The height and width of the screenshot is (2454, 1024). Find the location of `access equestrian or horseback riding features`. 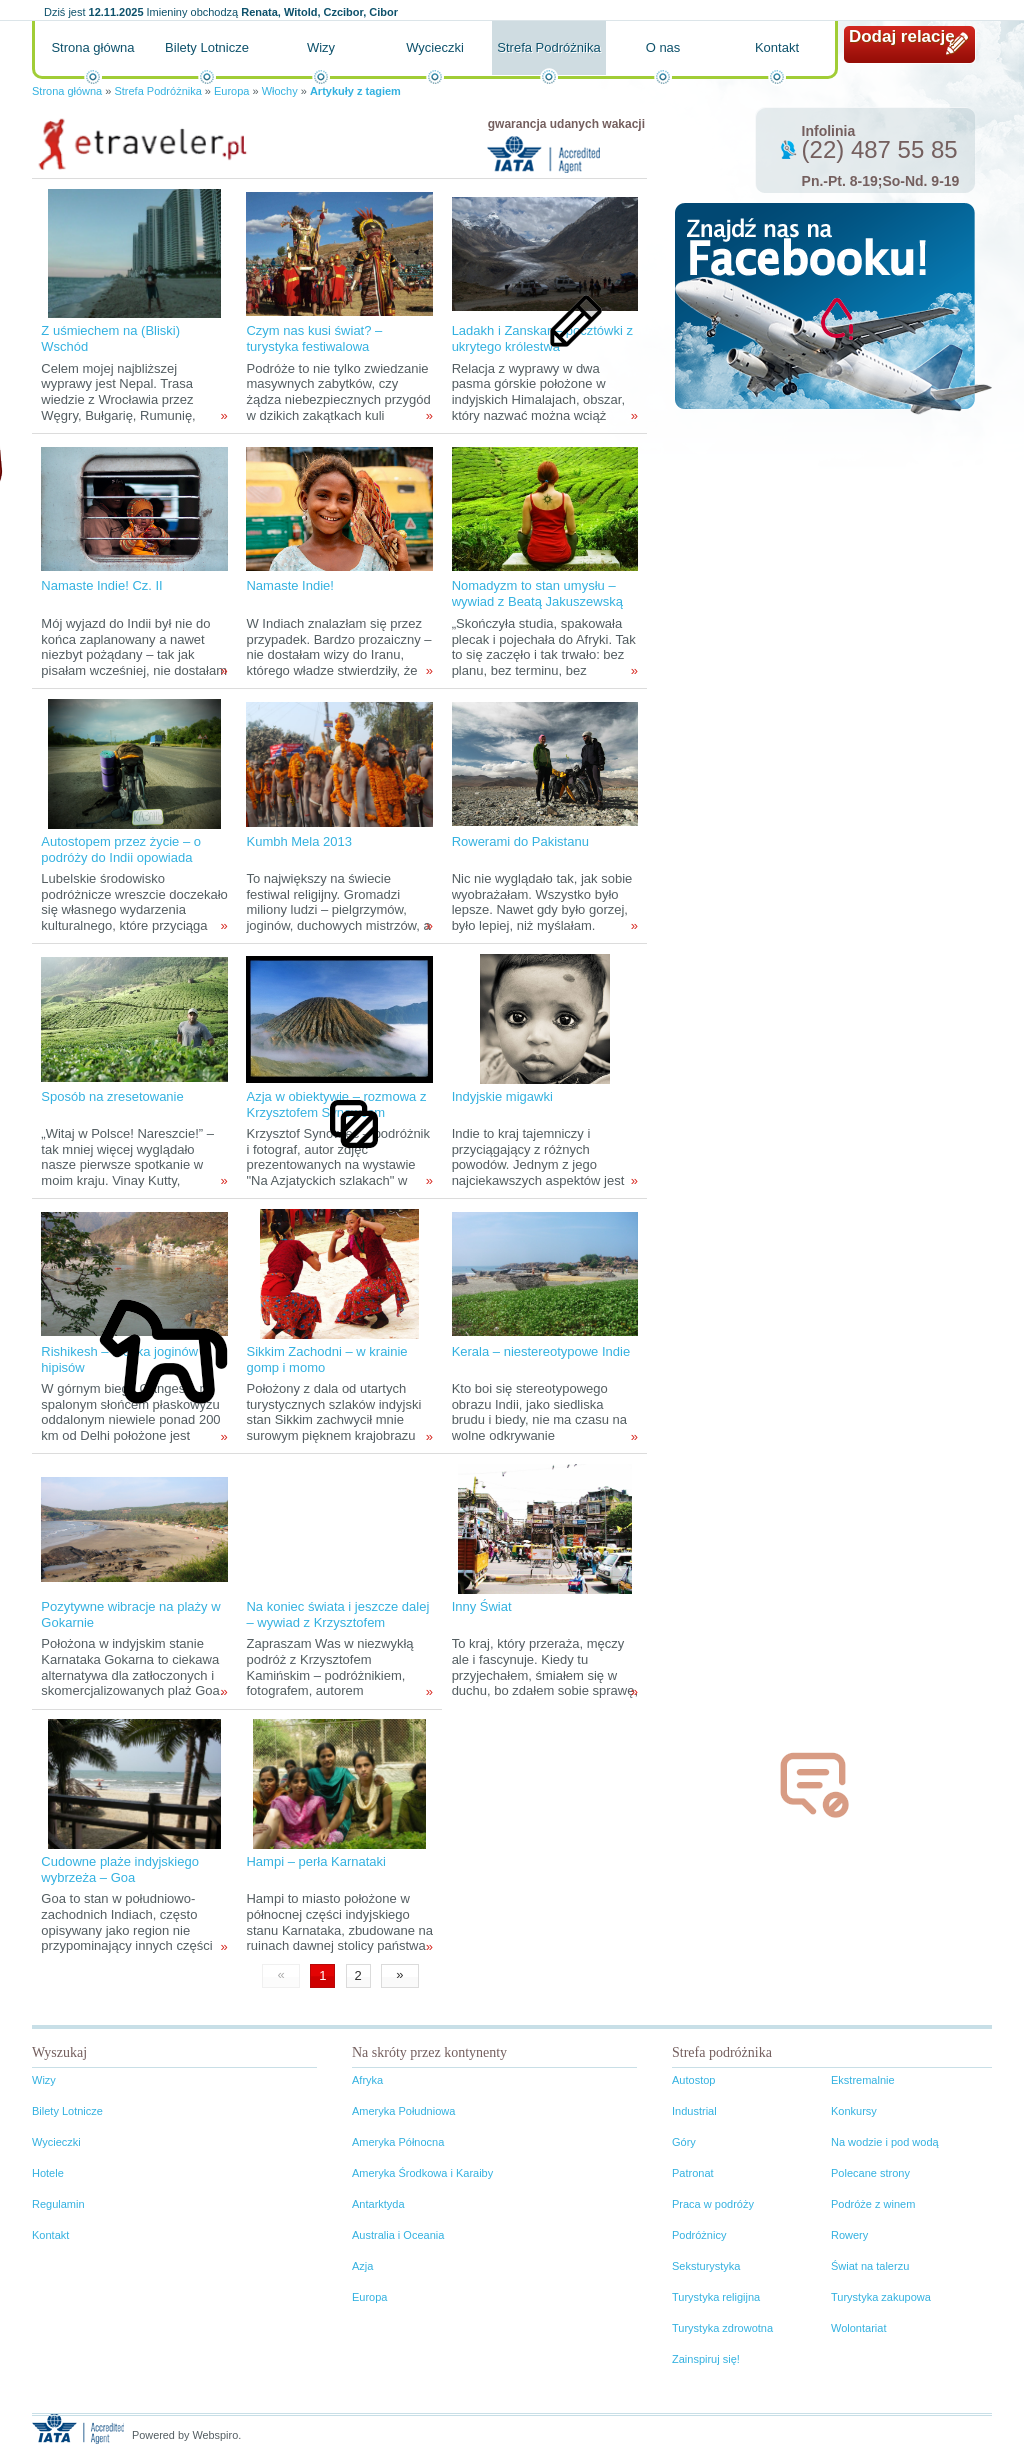

access equestrian or horseback riding features is located at coordinates (163, 1351).